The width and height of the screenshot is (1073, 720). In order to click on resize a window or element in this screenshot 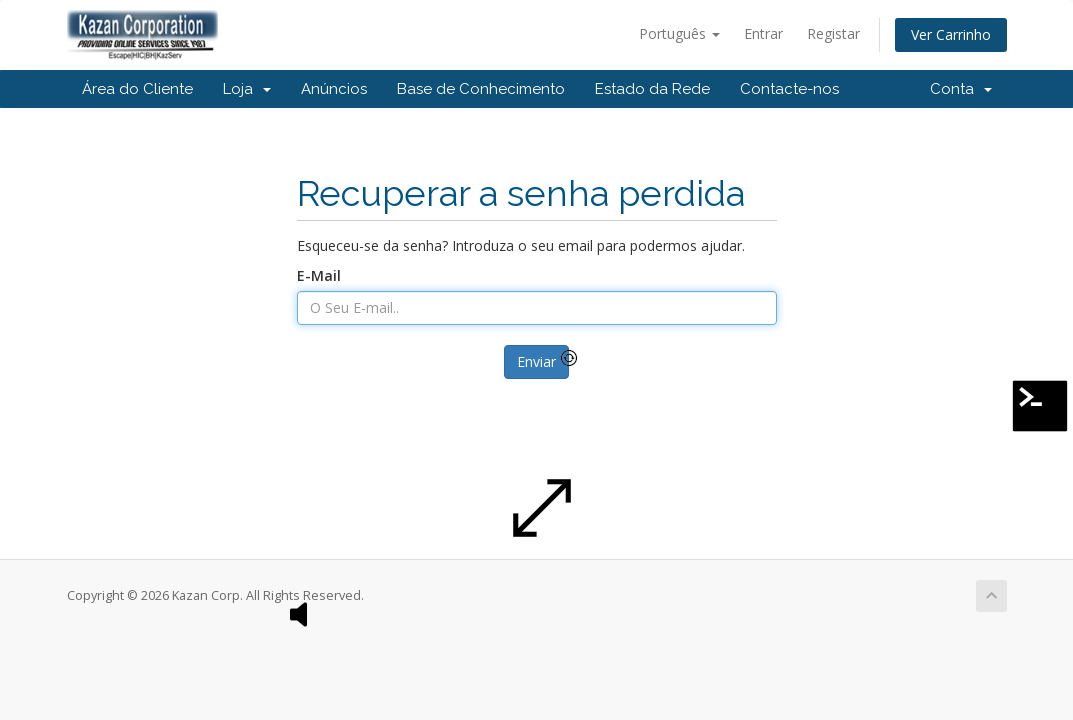, I will do `click(542, 508)`.